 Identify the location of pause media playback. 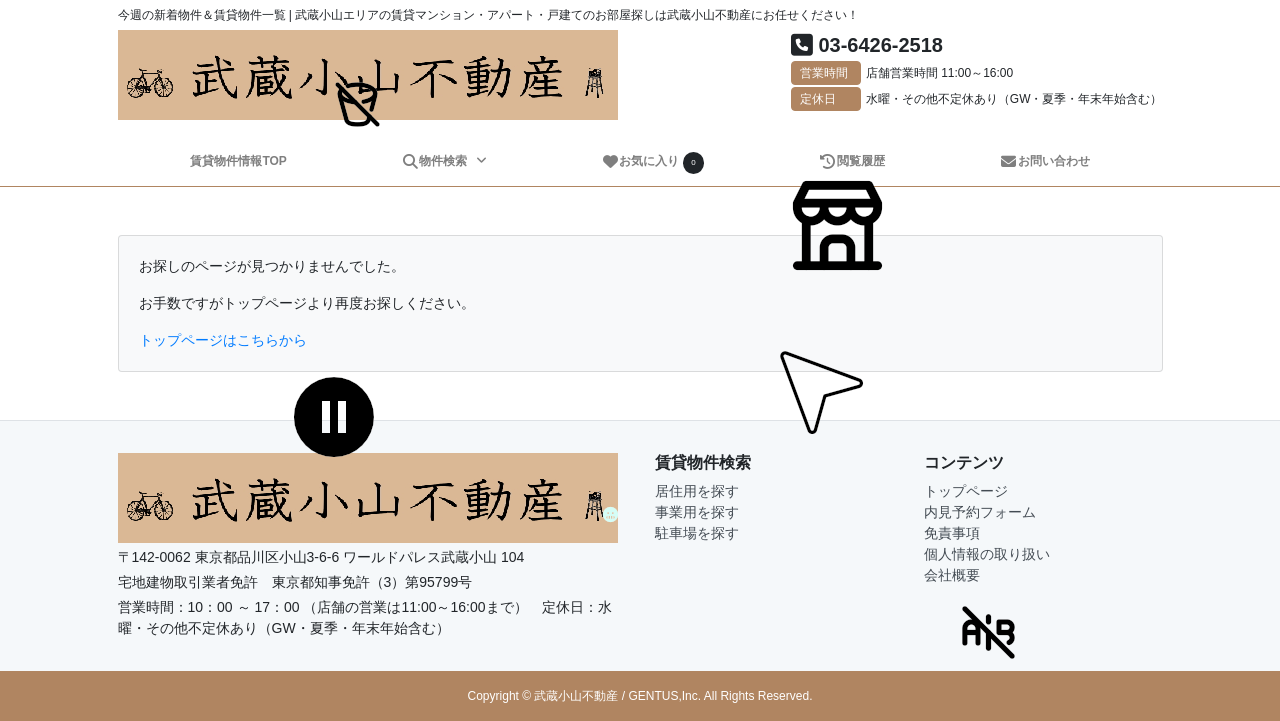
(334, 417).